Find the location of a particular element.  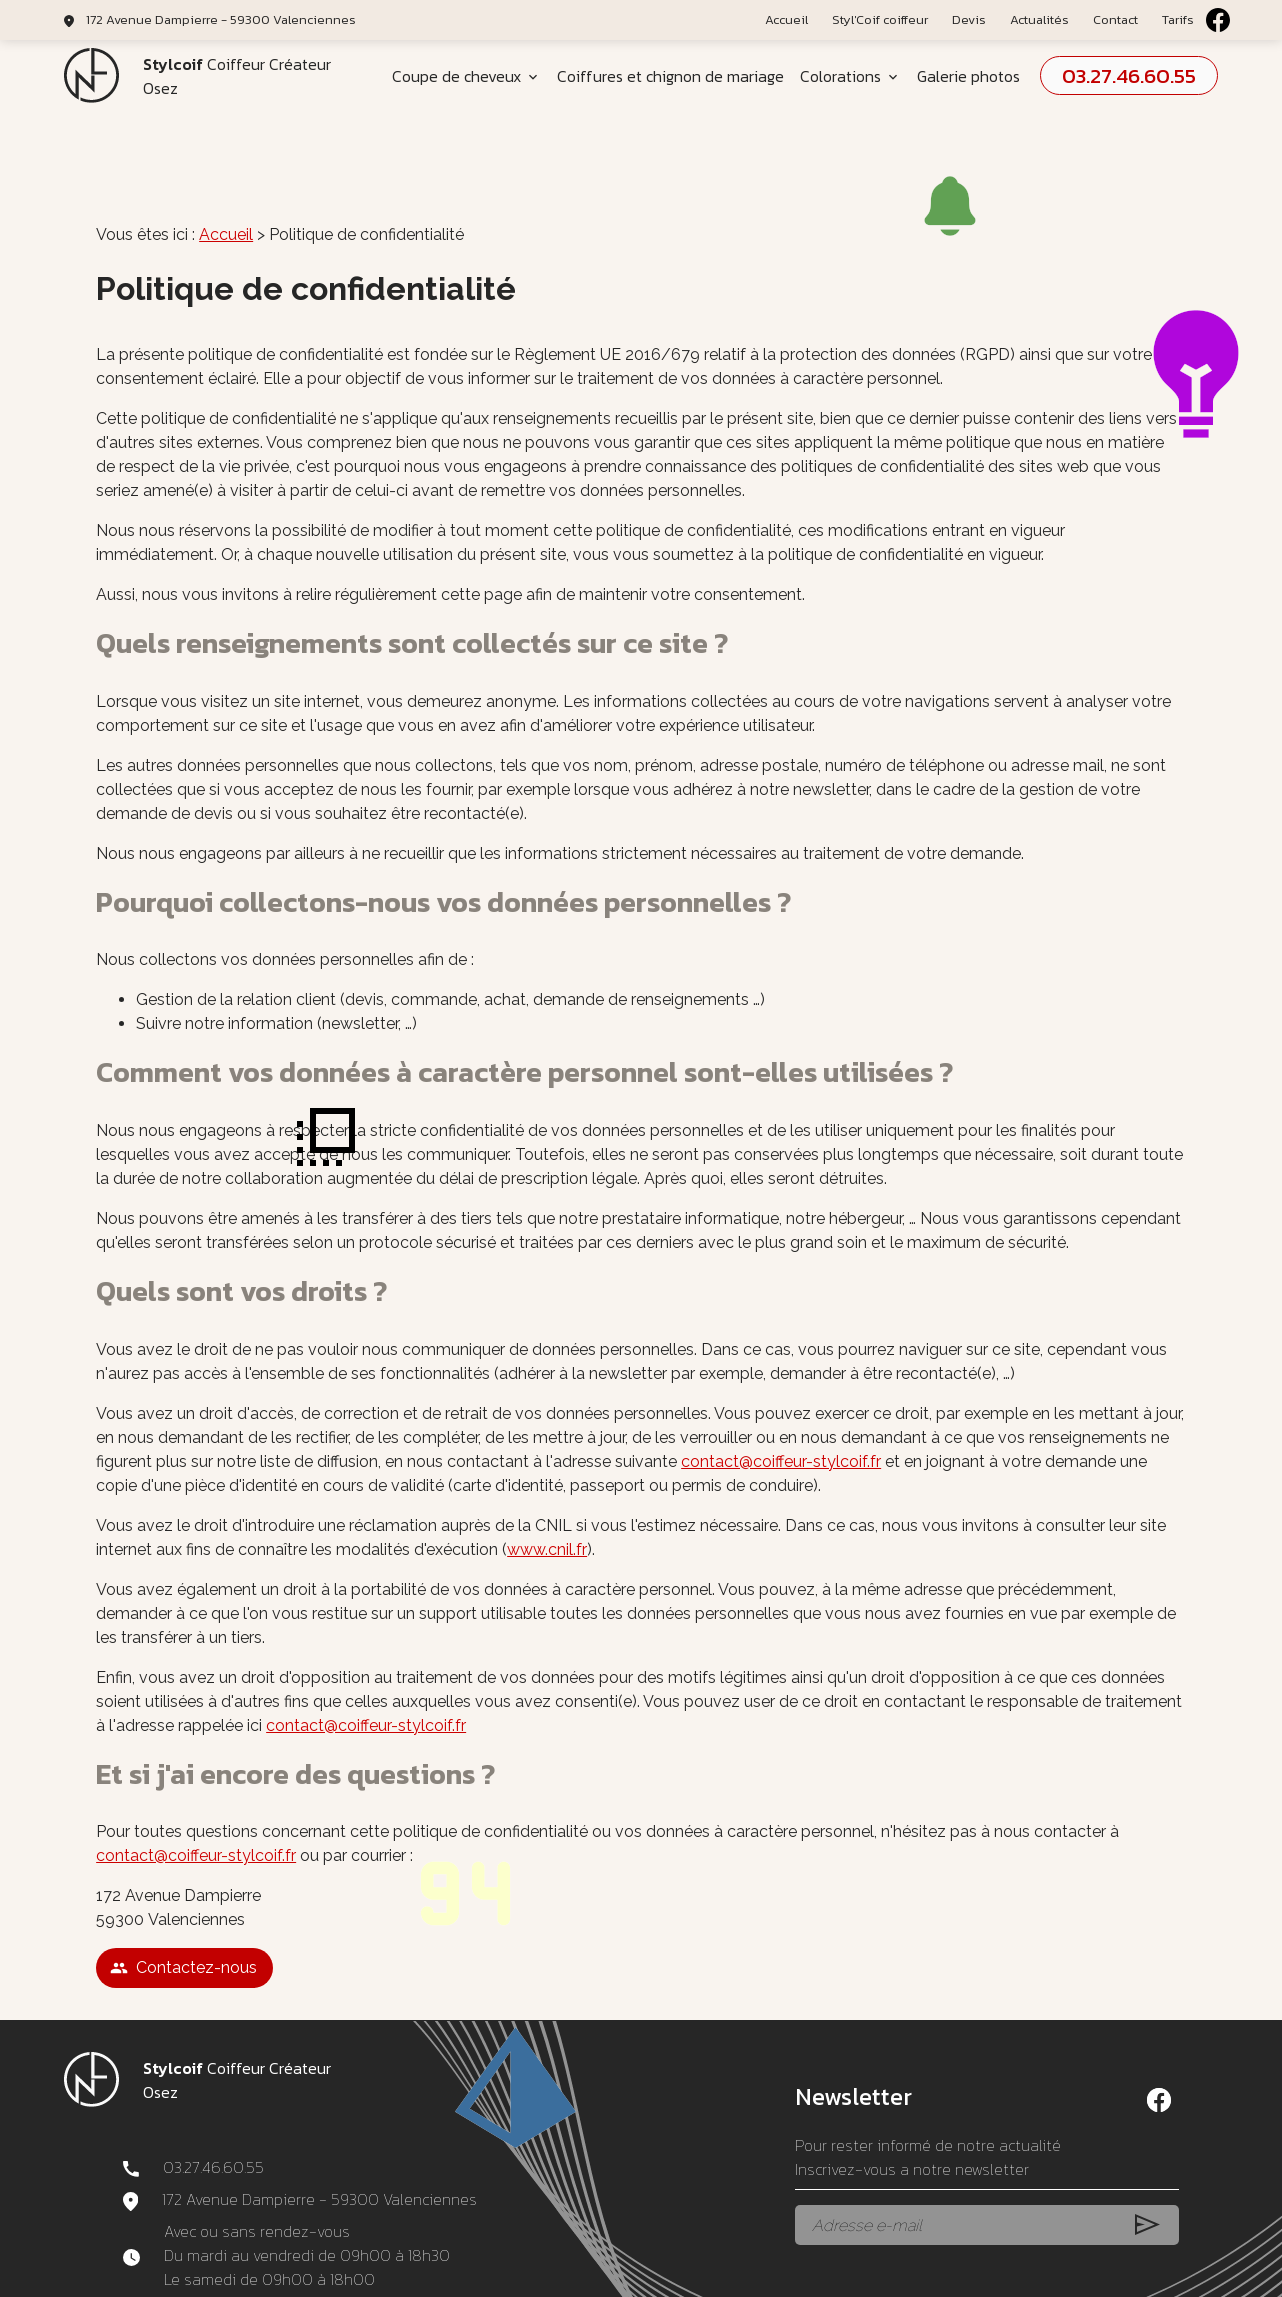

access 3D modeling or rendering tools is located at coordinates (515, 2087).